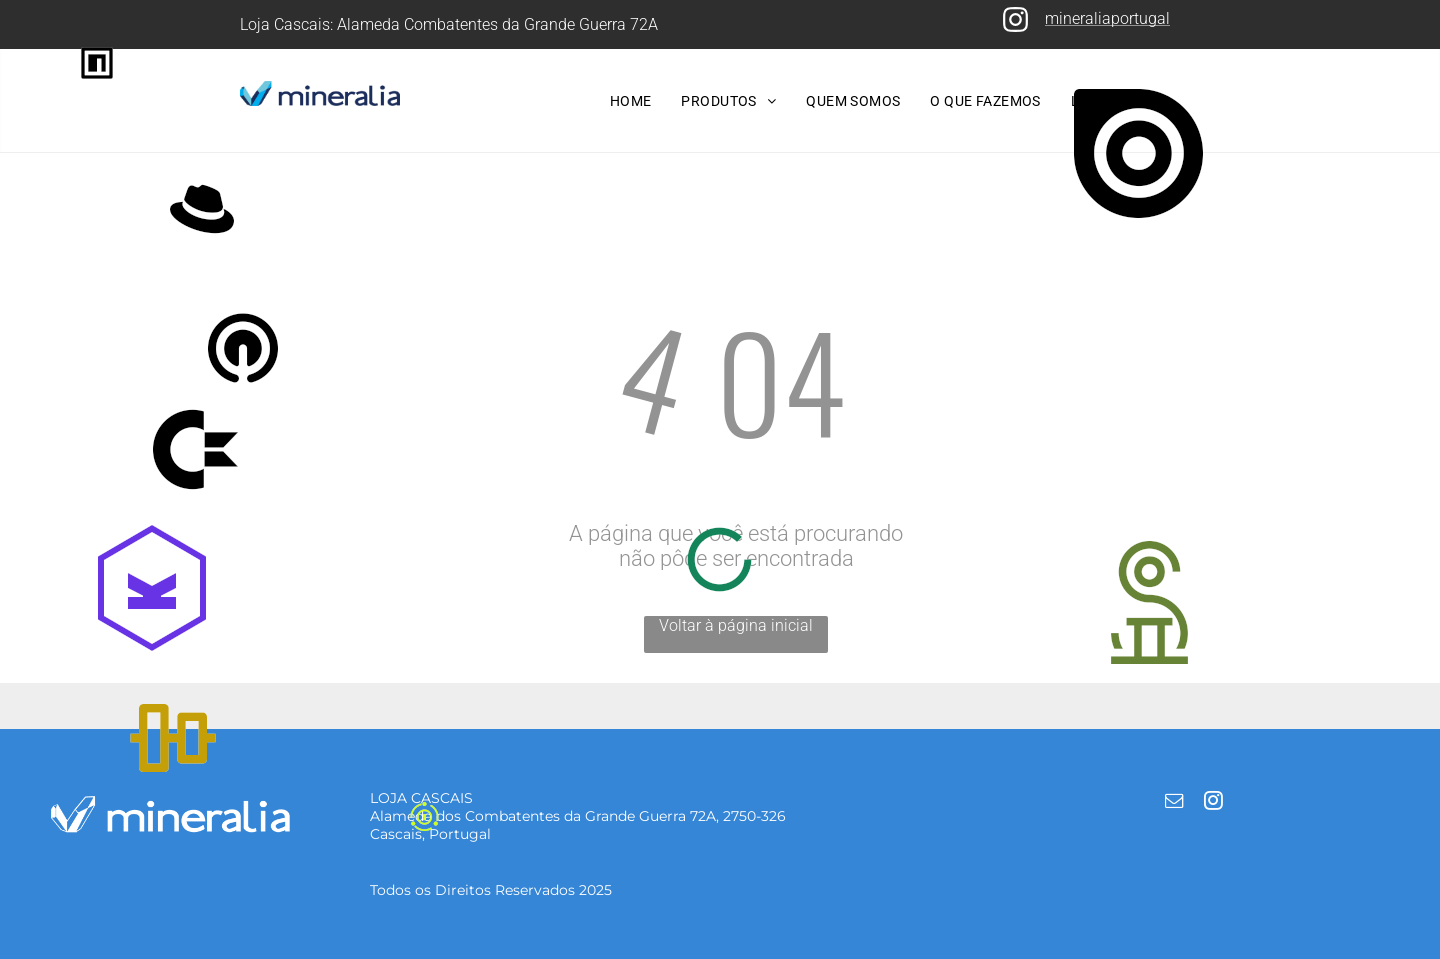  I want to click on open Qwiklabs learning platform, so click(243, 348).